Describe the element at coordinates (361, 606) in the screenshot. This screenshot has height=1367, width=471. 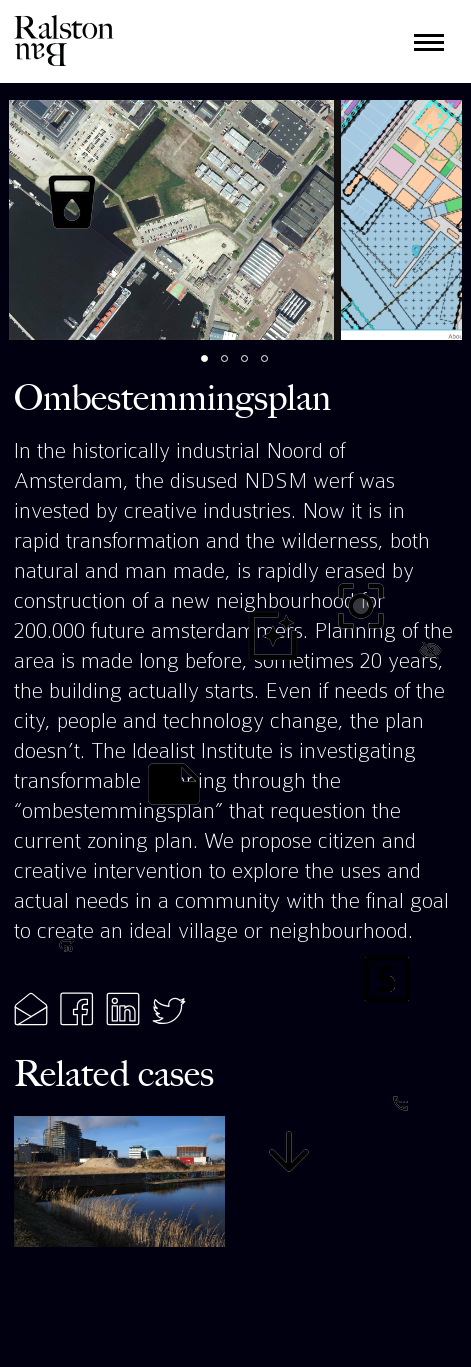
I see `center focus point for camera or image capture` at that location.